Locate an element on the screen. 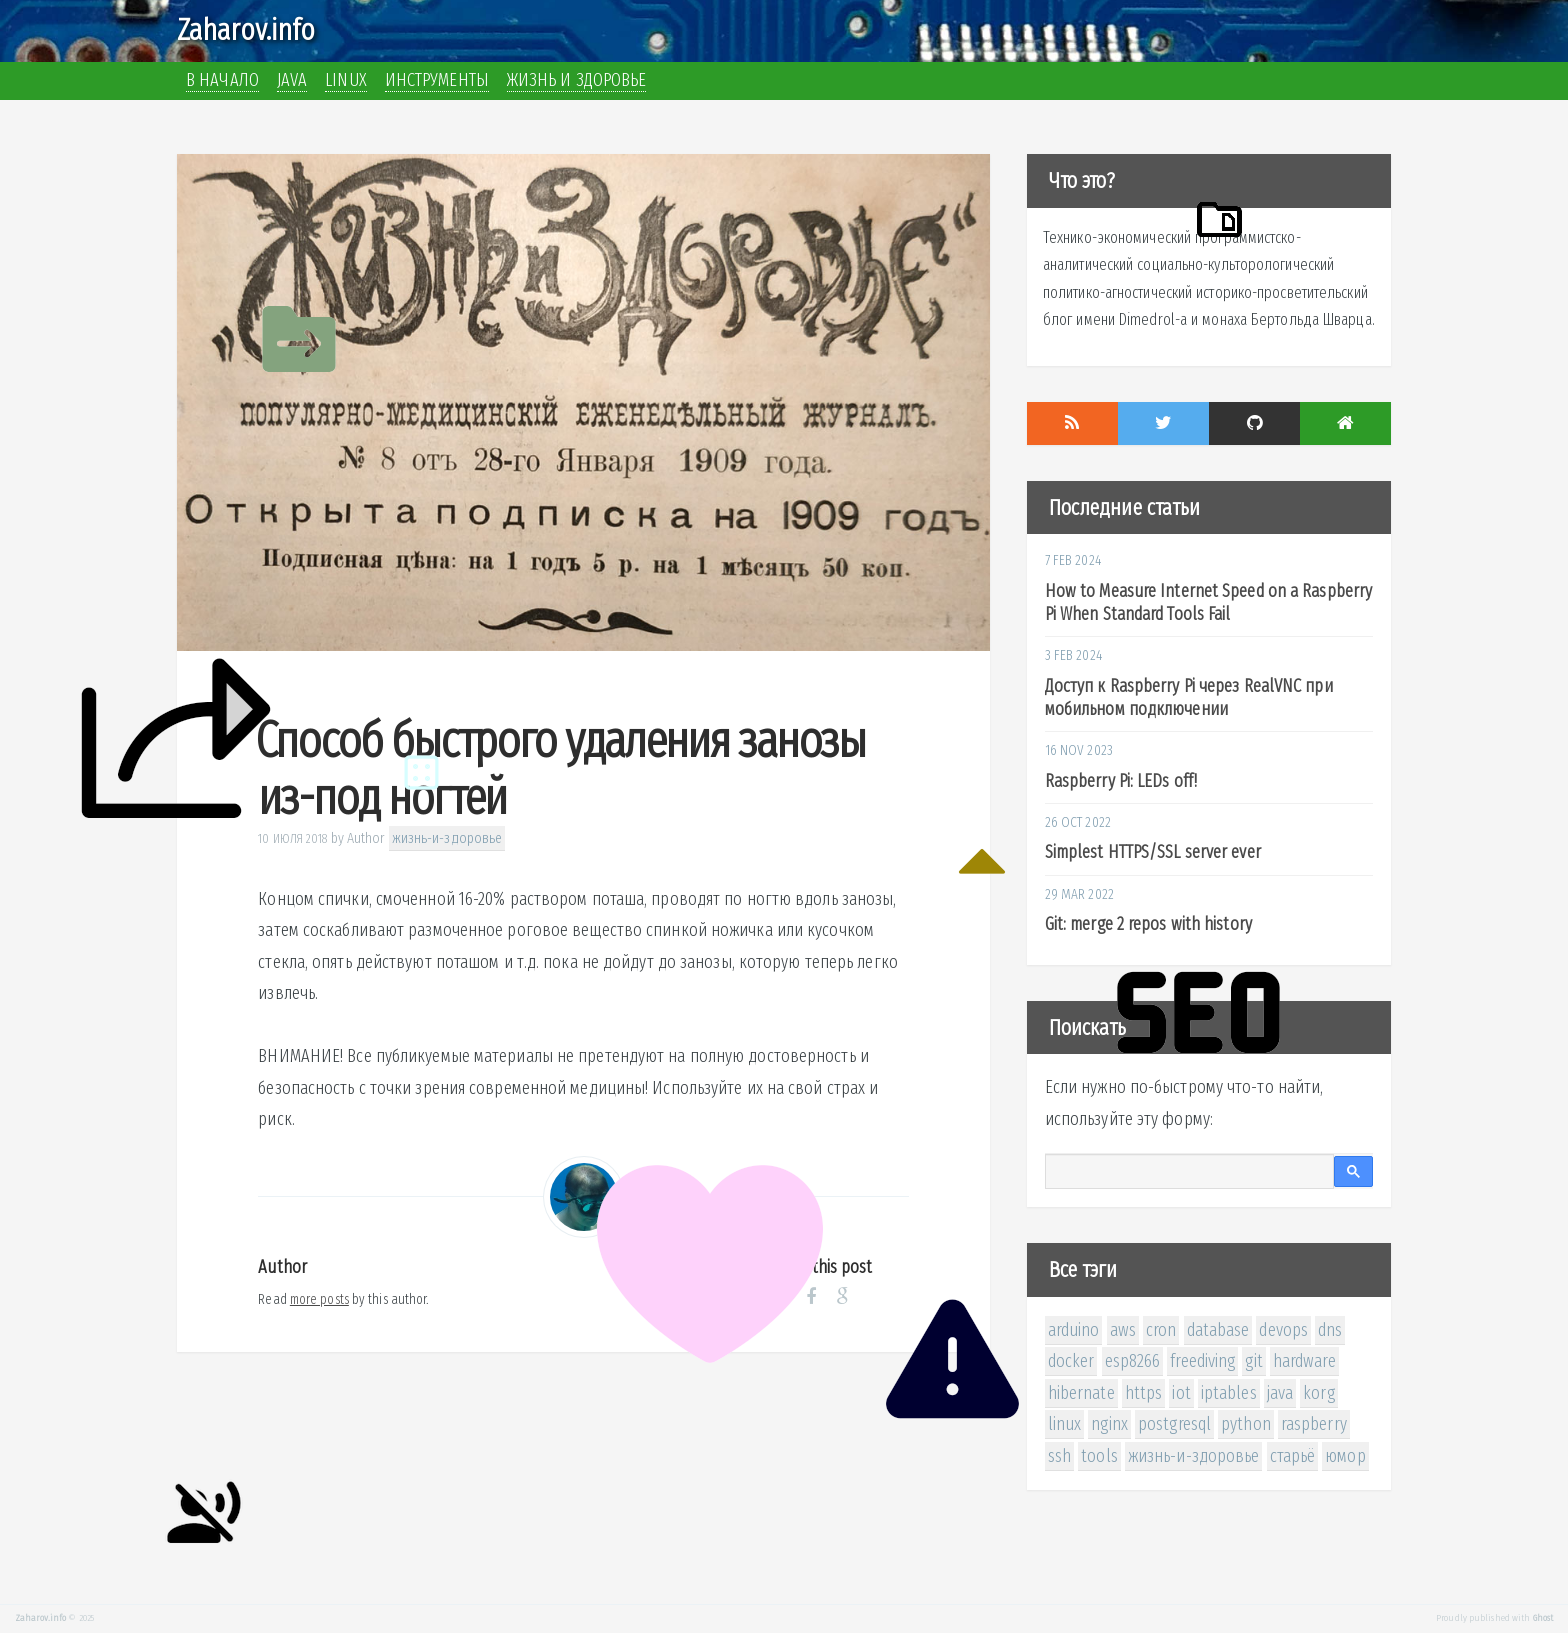  add to favorites is located at coordinates (710, 1264).